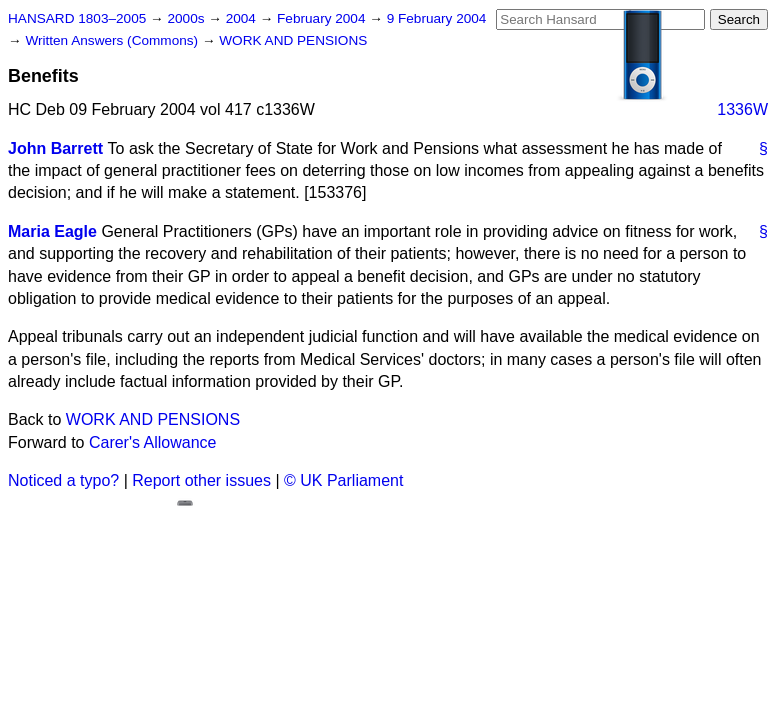 The width and height of the screenshot is (768, 720). Describe the element at coordinates (642, 56) in the screenshot. I see `iPod nano device connected` at that location.